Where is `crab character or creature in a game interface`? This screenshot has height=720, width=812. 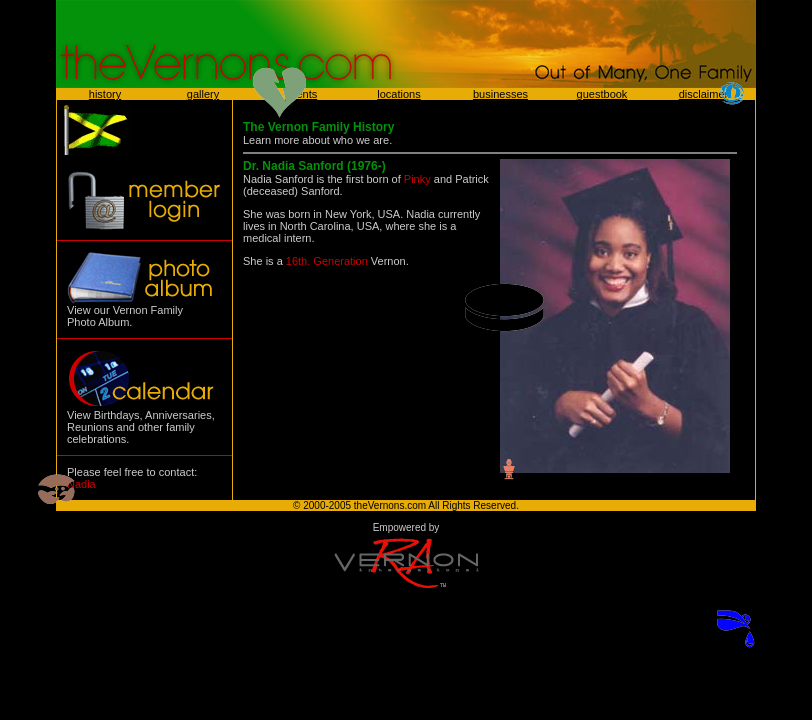
crab character or creature in a game interface is located at coordinates (56, 489).